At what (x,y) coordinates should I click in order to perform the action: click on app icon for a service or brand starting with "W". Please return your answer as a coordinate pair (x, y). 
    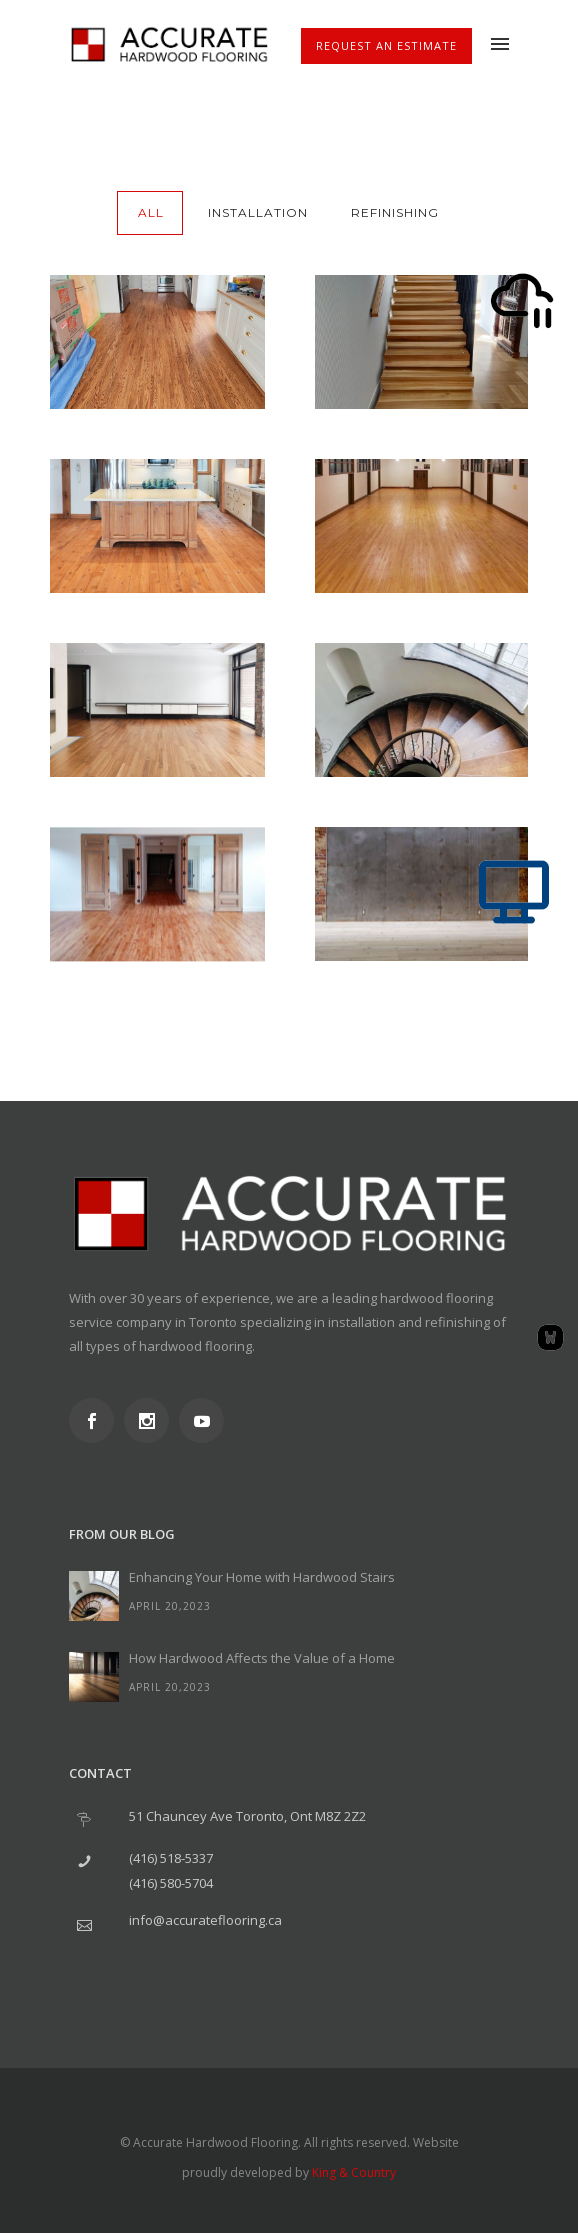
    Looking at the image, I should click on (550, 1337).